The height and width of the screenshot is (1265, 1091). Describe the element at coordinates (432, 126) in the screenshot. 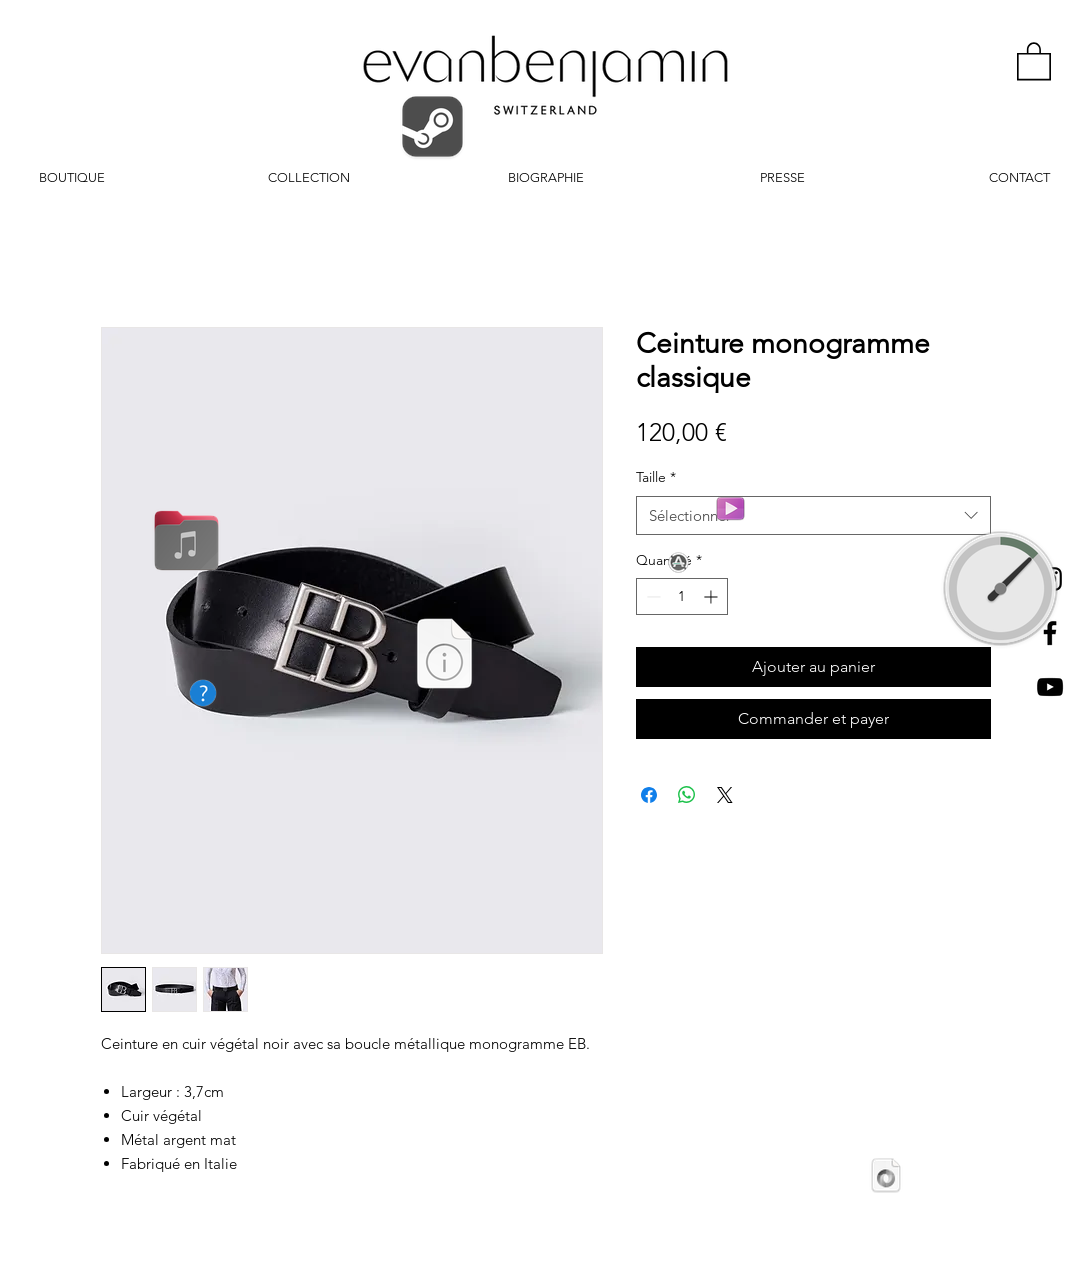

I see `open steamos application` at that location.